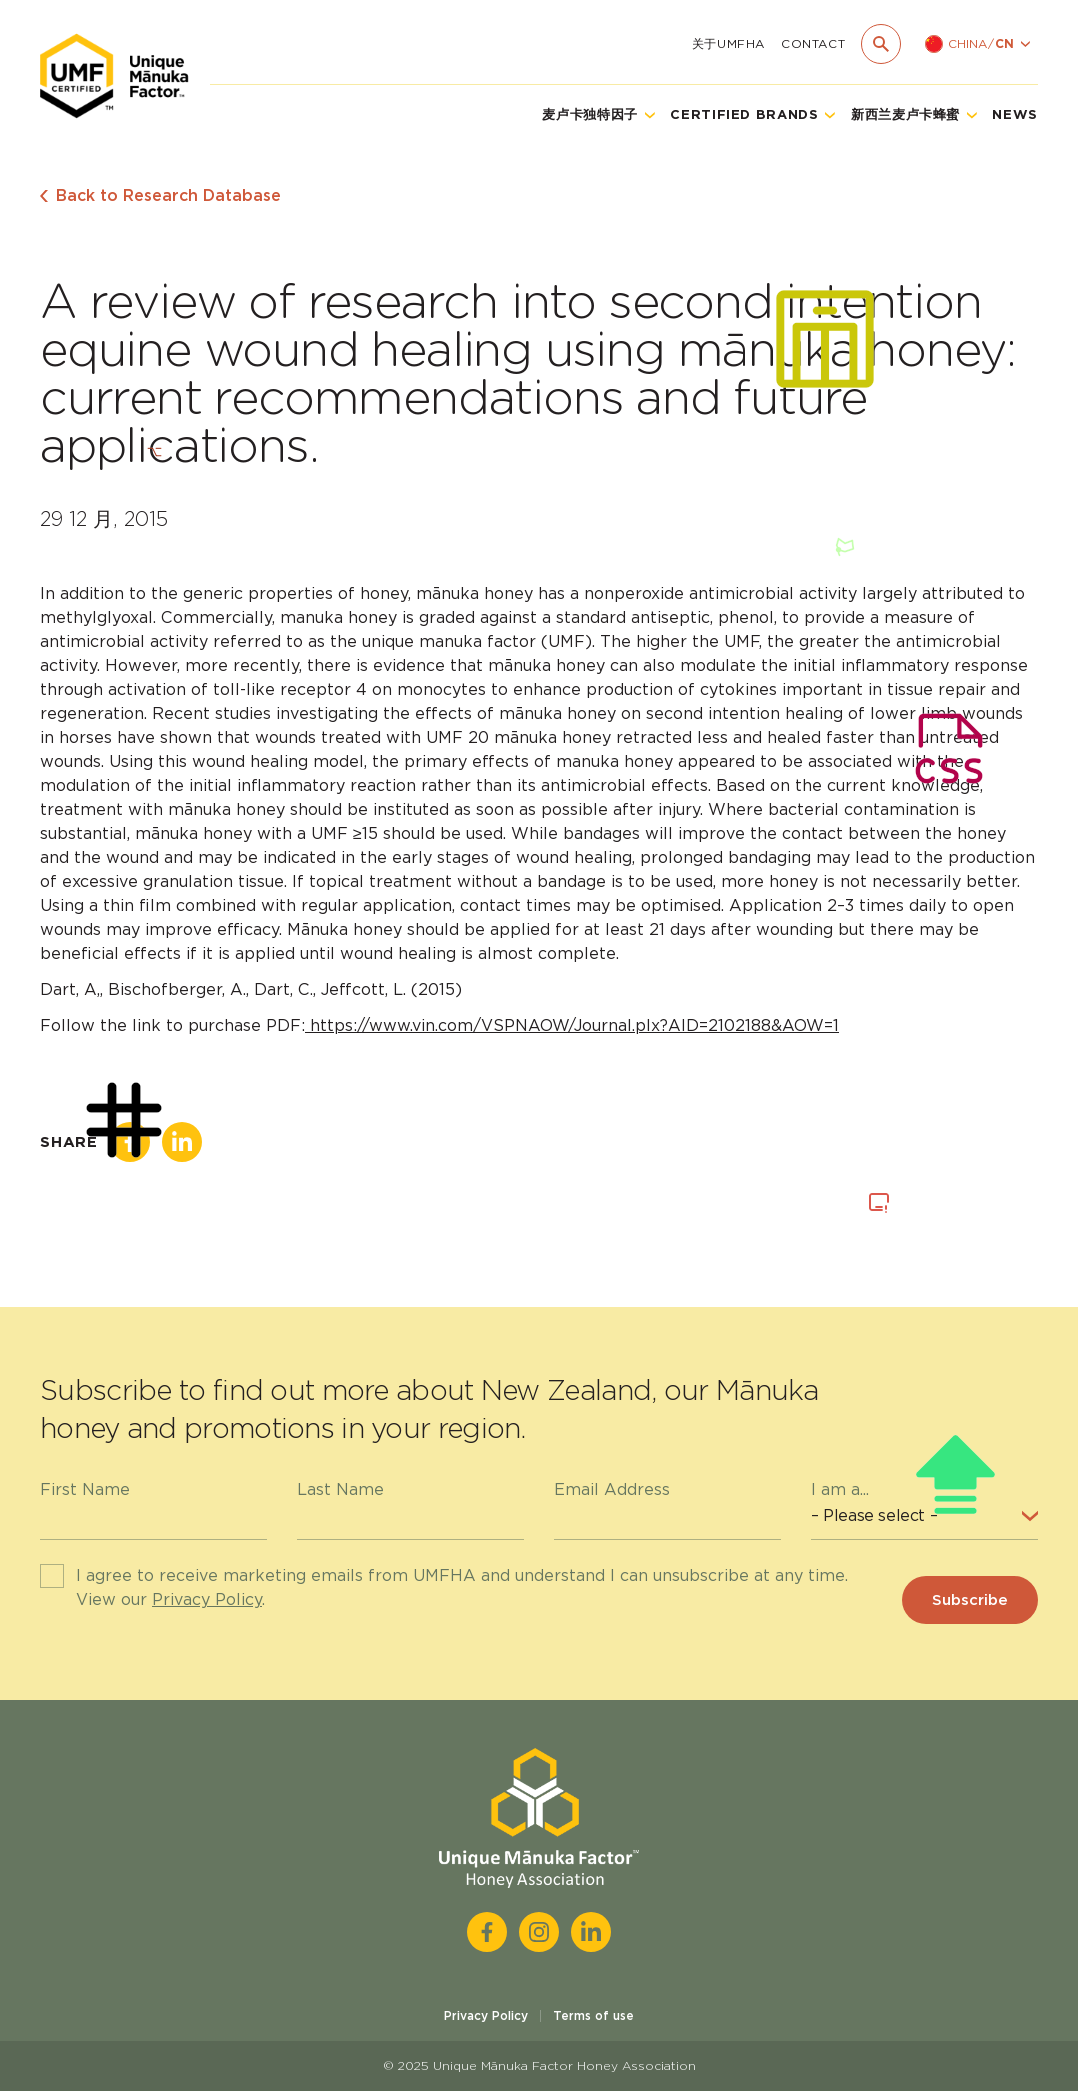 This screenshot has height=2091, width=1078. I want to click on indicates elevator access nearby, so click(825, 339).